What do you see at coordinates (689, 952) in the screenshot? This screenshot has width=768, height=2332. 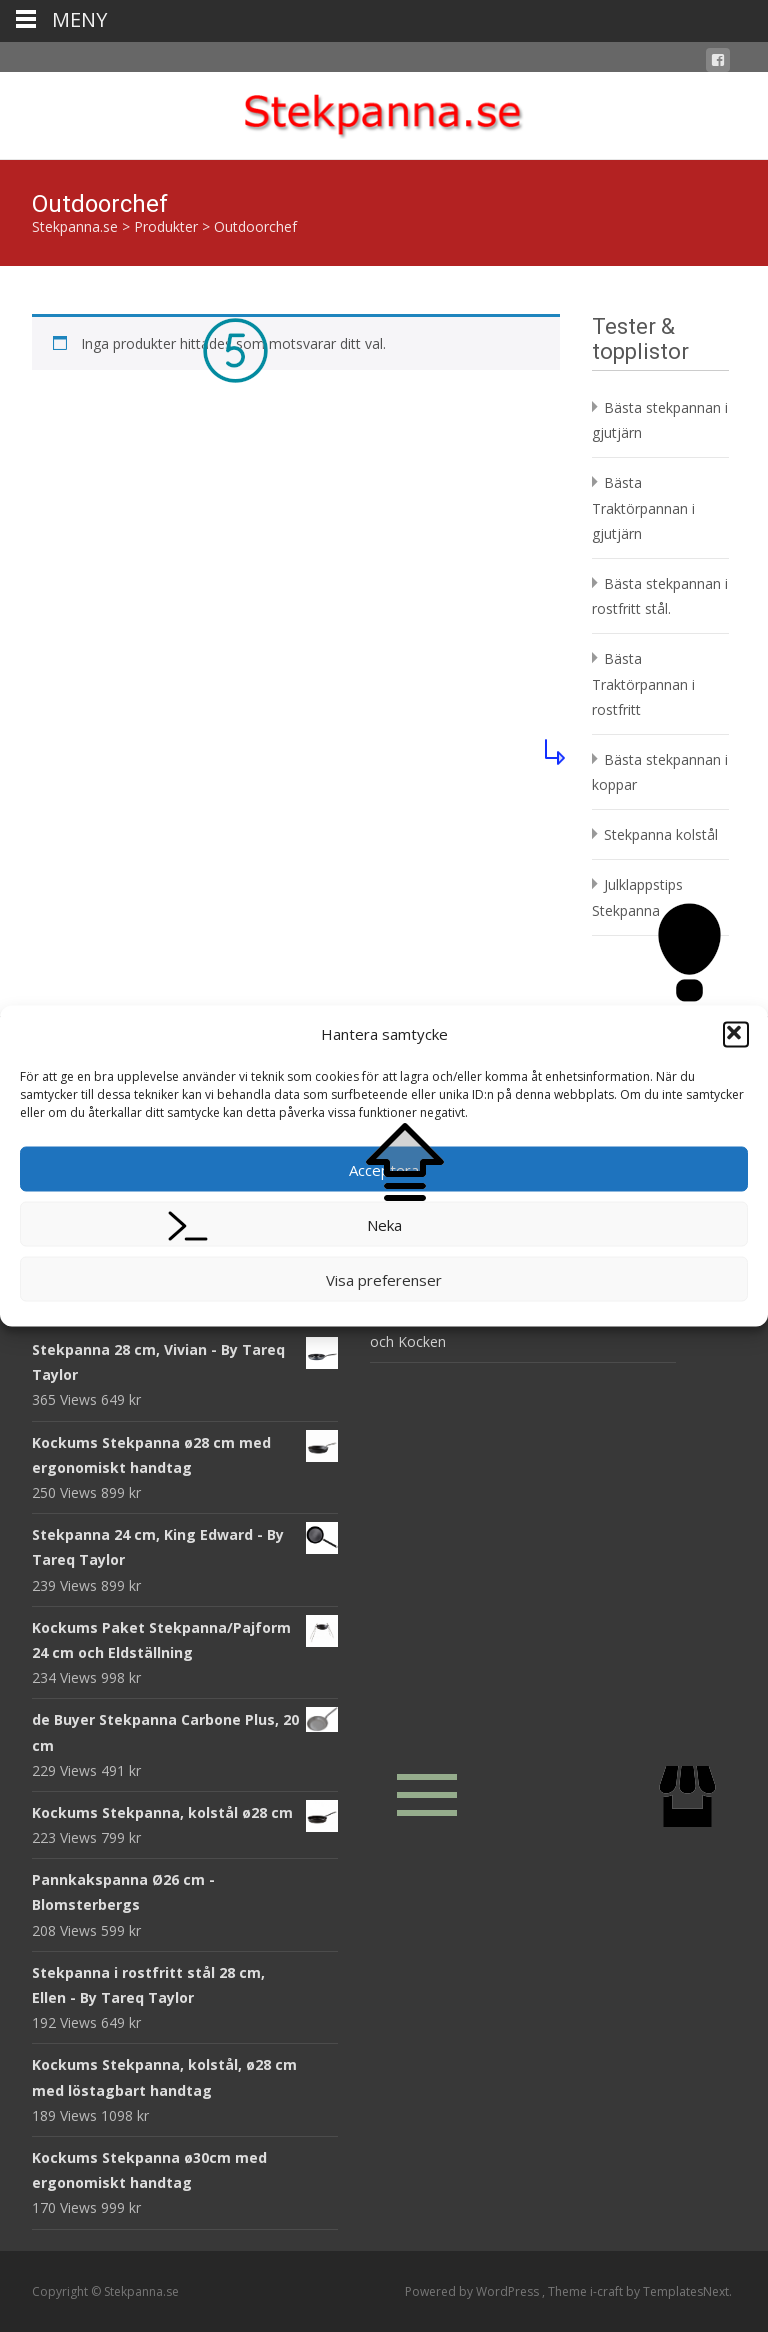 I see `access travel or adventure features` at bounding box center [689, 952].